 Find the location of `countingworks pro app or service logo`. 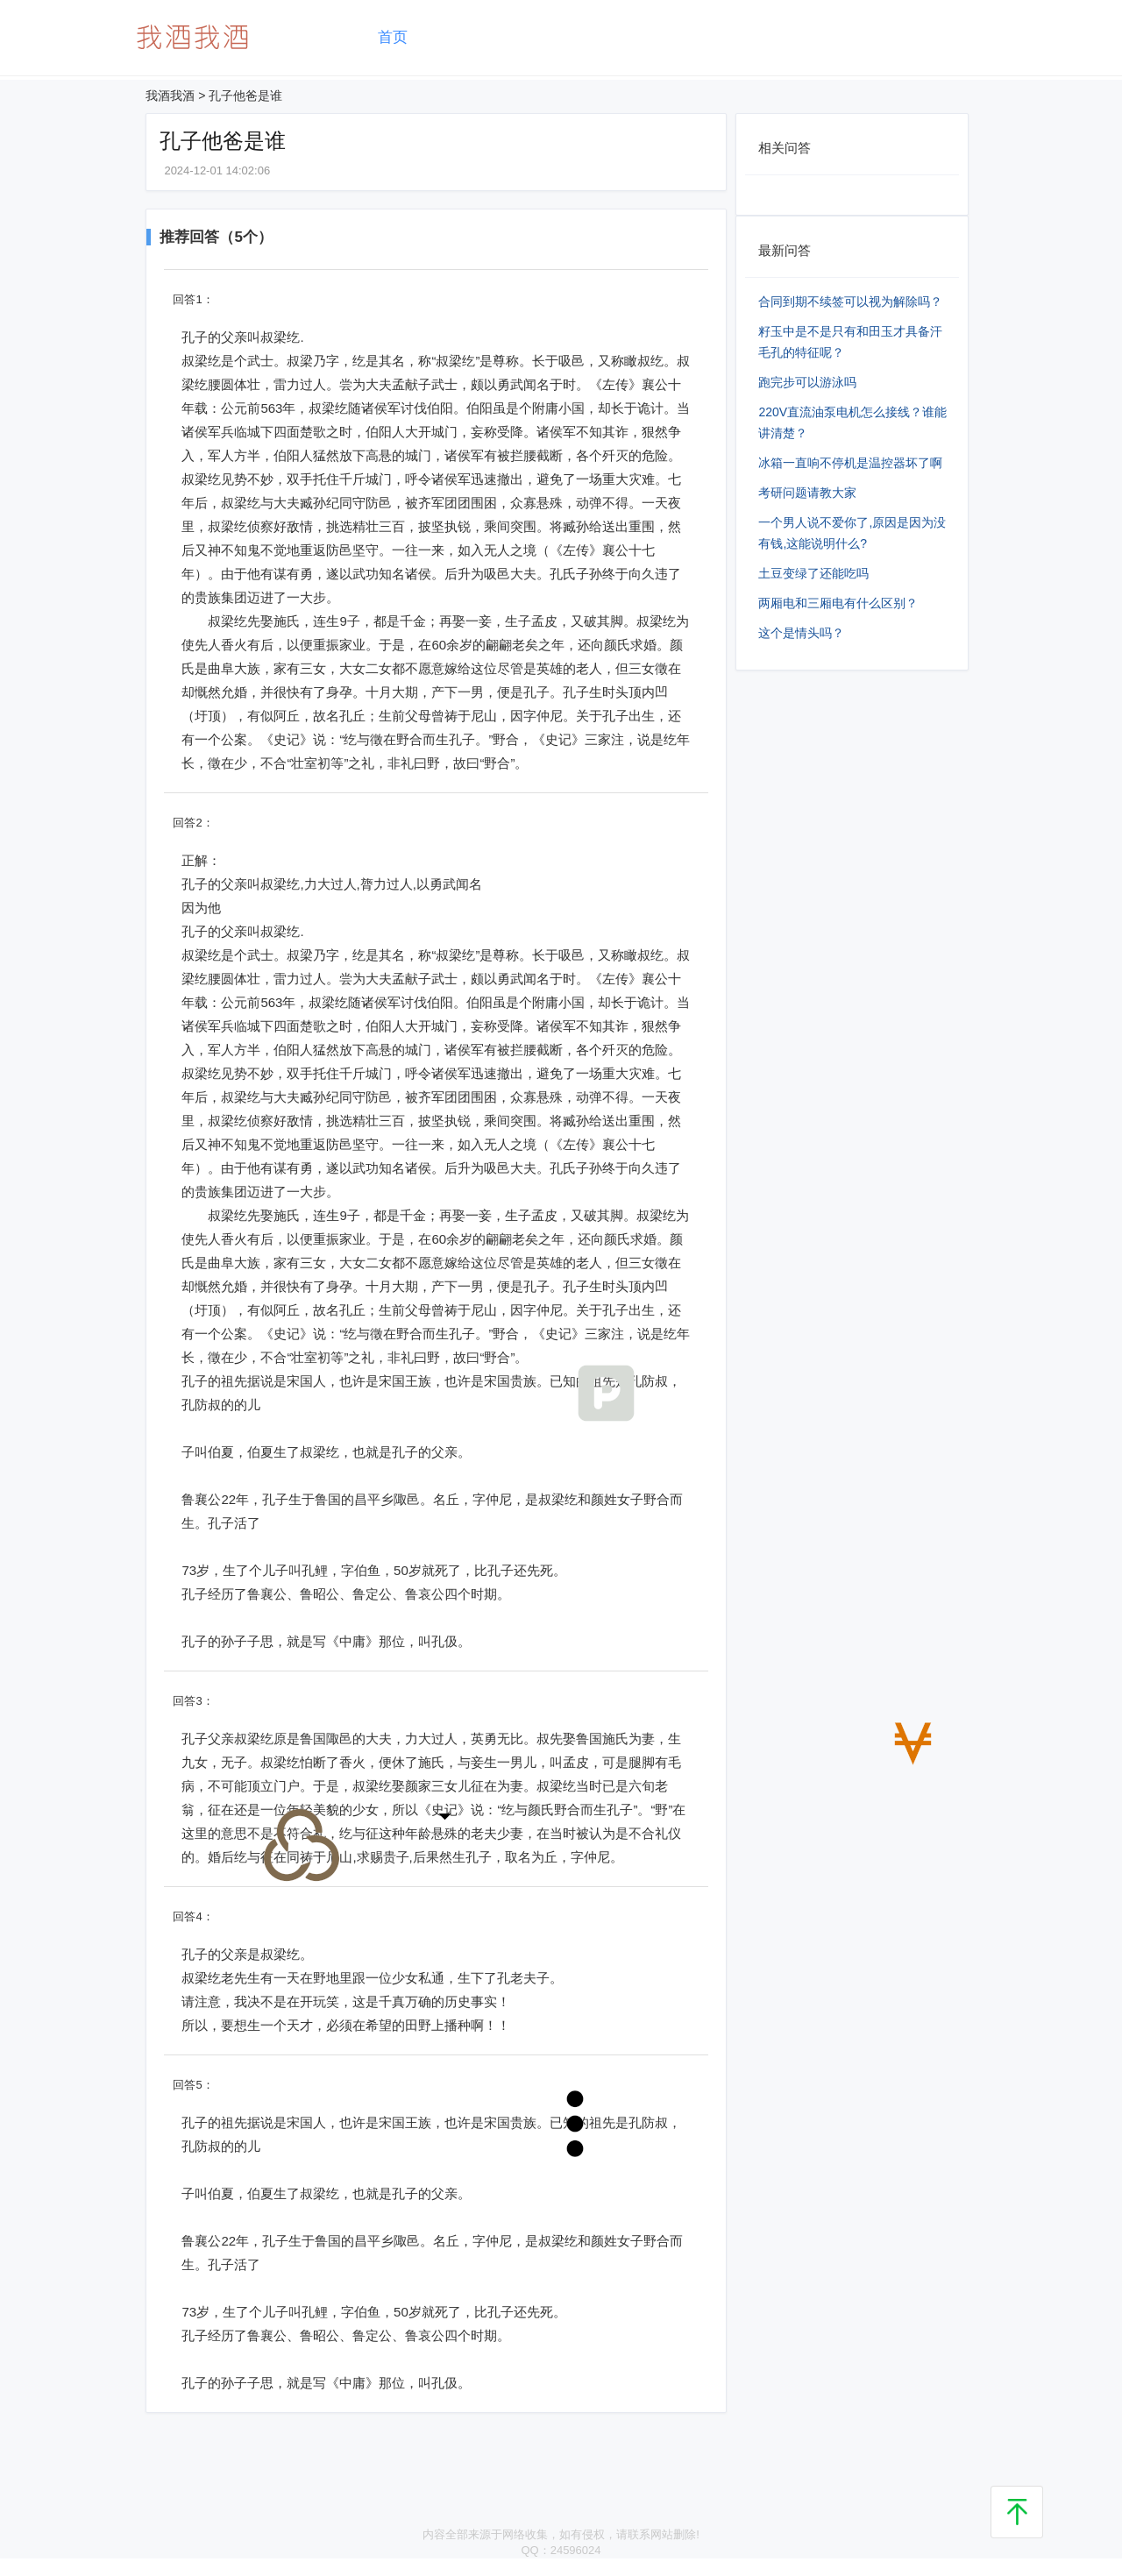

countingworks pro app or service logo is located at coordinates (302, 1845).